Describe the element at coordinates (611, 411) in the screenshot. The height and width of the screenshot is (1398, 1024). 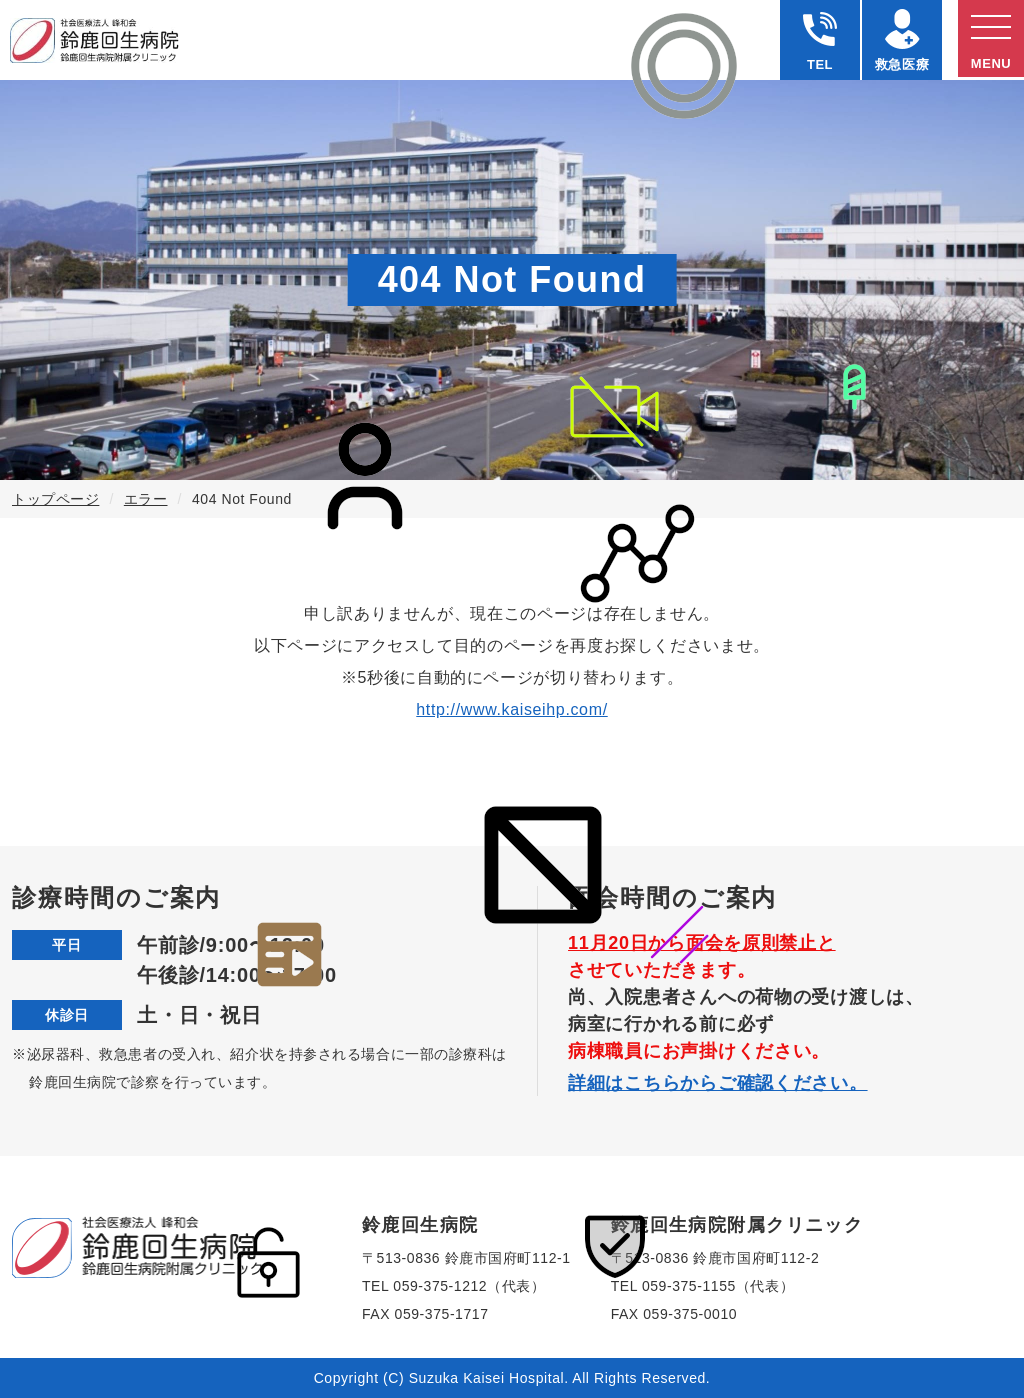
I see `turn off camera or disable video` at that location.